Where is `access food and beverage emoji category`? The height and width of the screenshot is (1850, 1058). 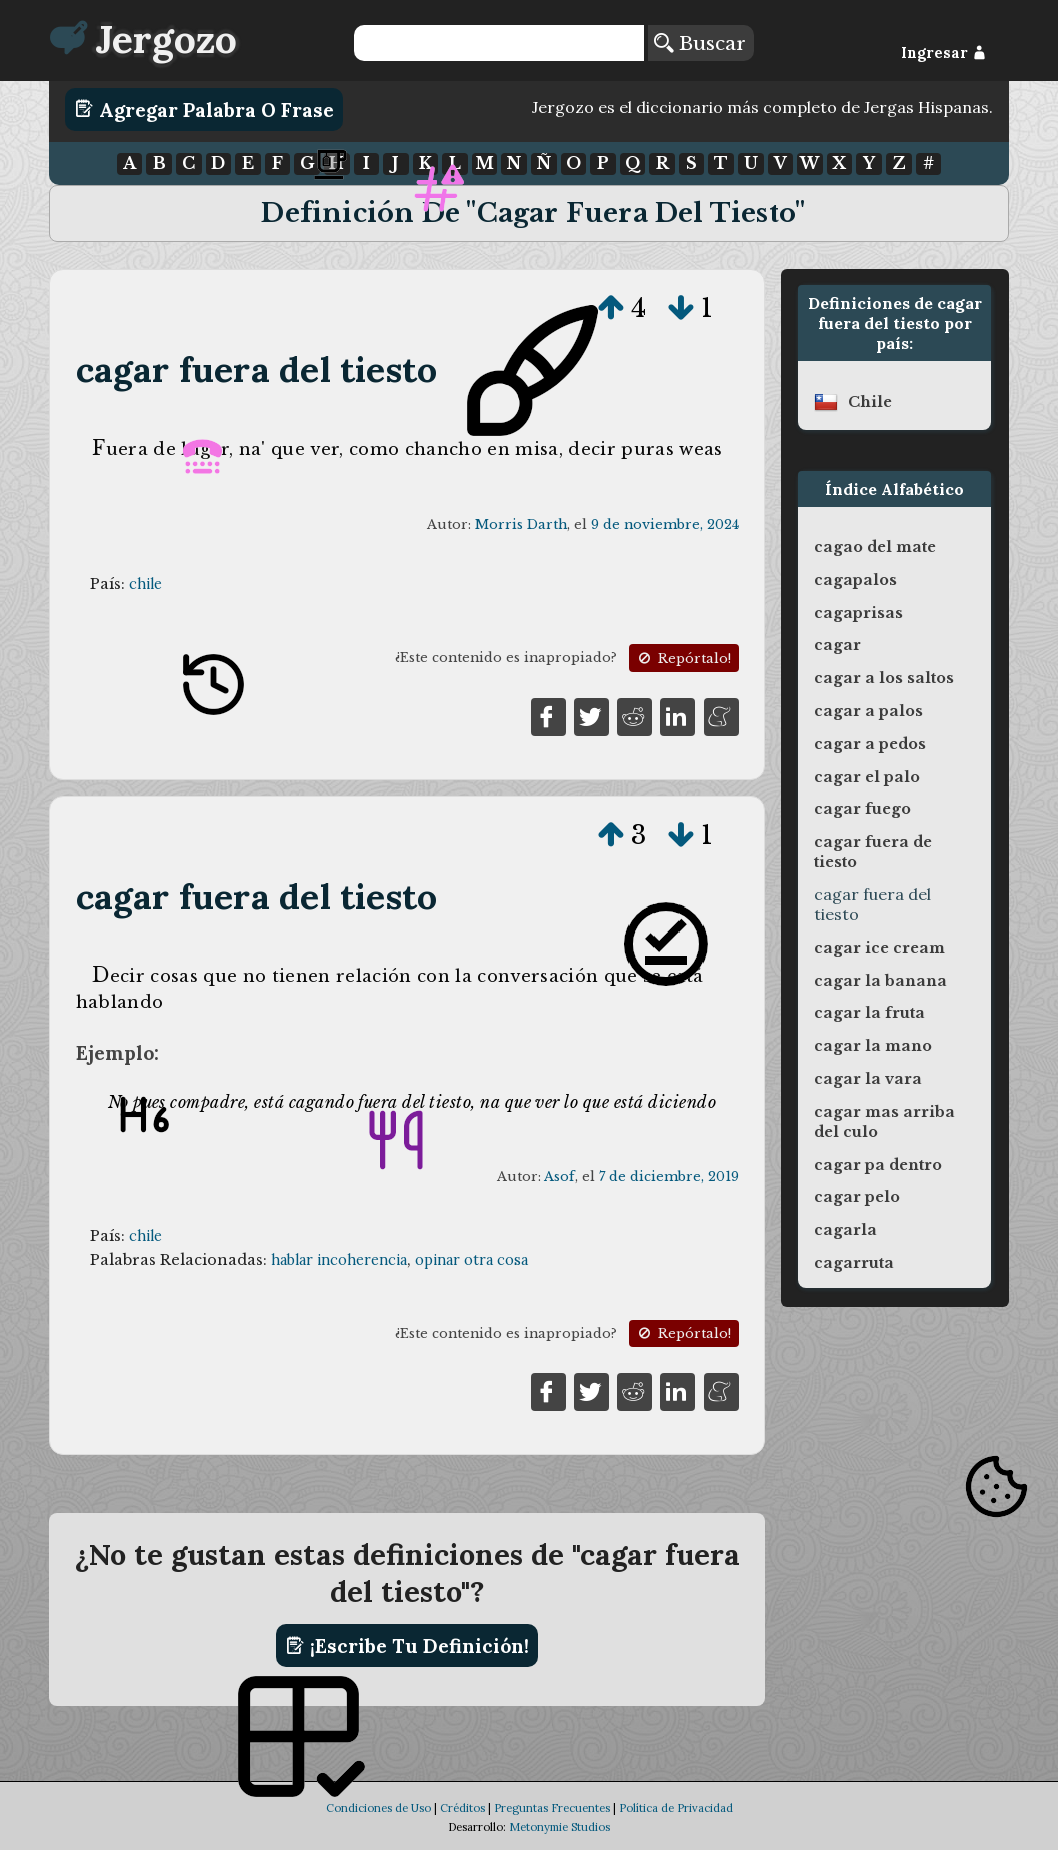
access food and beverage emoji category is located at coordinates (330, 164).